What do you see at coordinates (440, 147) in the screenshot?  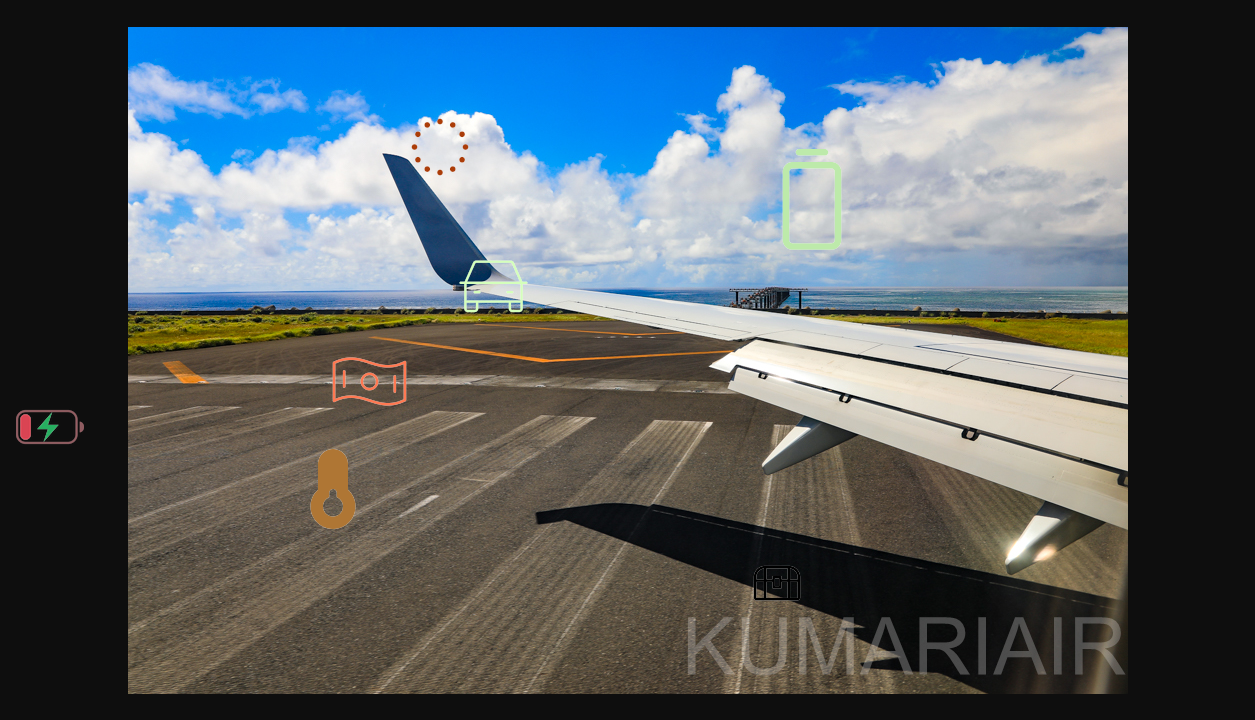 I see `loading or processing in progress` at bounding box center [440, 147].